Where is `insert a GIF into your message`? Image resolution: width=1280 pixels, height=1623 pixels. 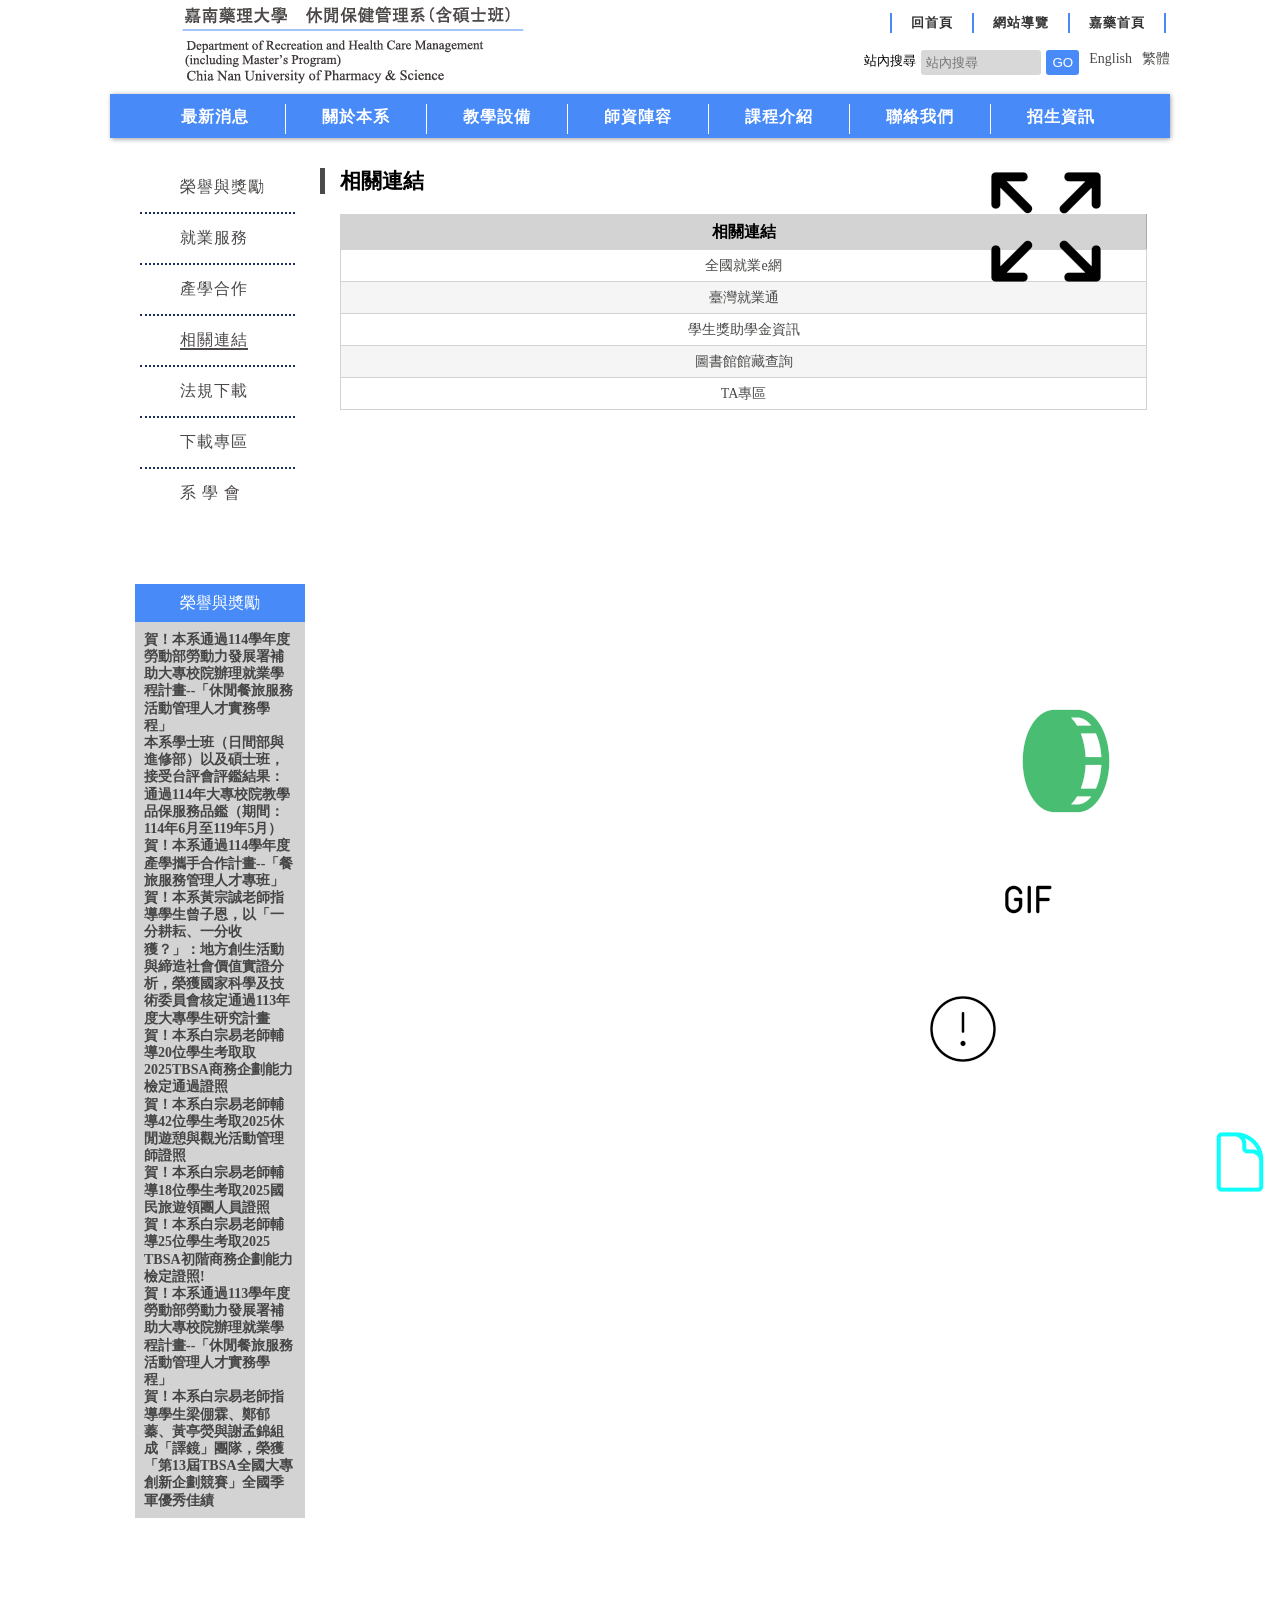
insert a GIF into your message is located at coordinates (1027, 899).